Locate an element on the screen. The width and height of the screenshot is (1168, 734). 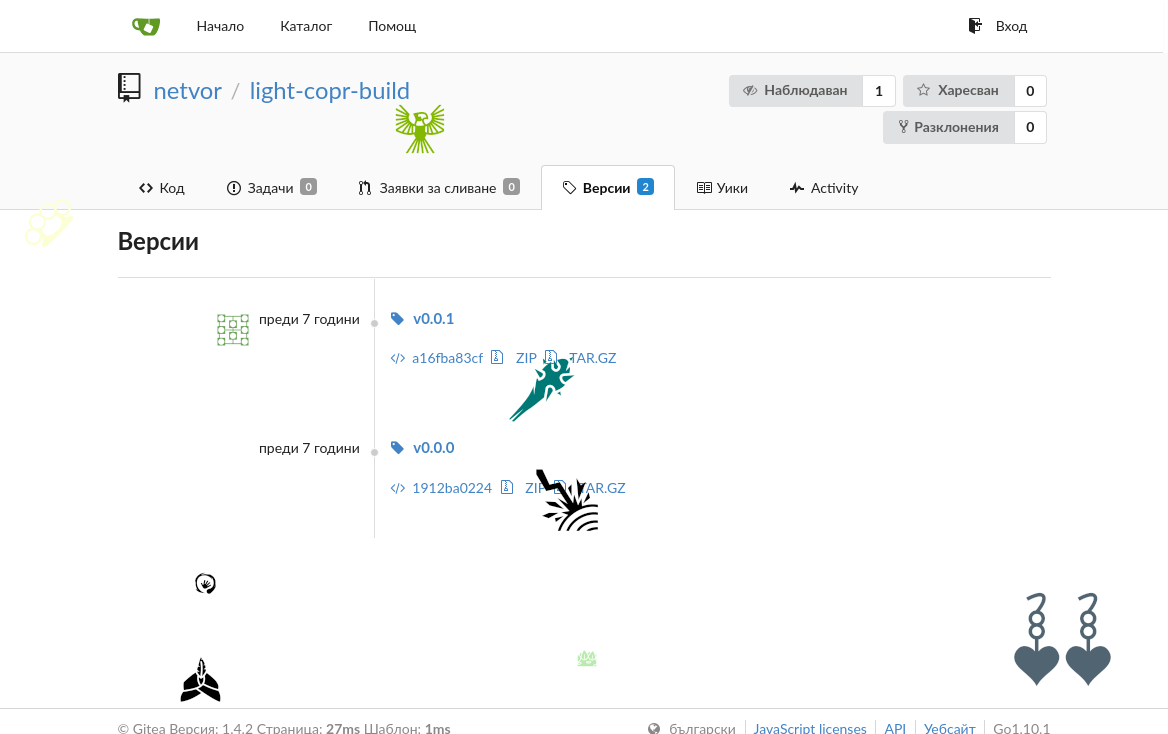
activate a magic ability or spell is located at coordinates (205, 583).